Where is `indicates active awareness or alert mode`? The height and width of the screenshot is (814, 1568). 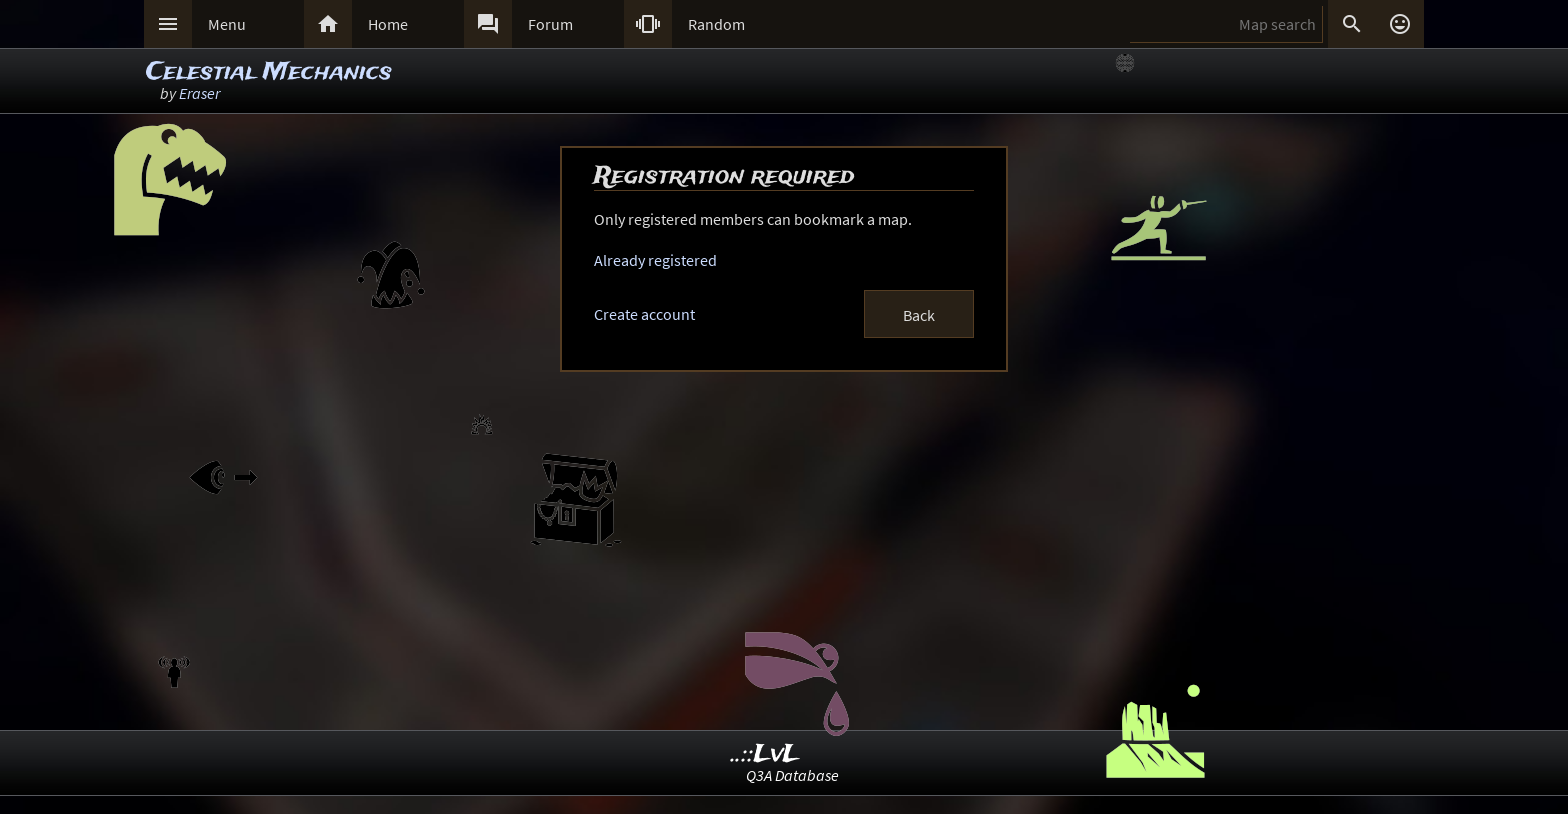 indicates active awareness or alert mode is located at coordinates (174, 672).